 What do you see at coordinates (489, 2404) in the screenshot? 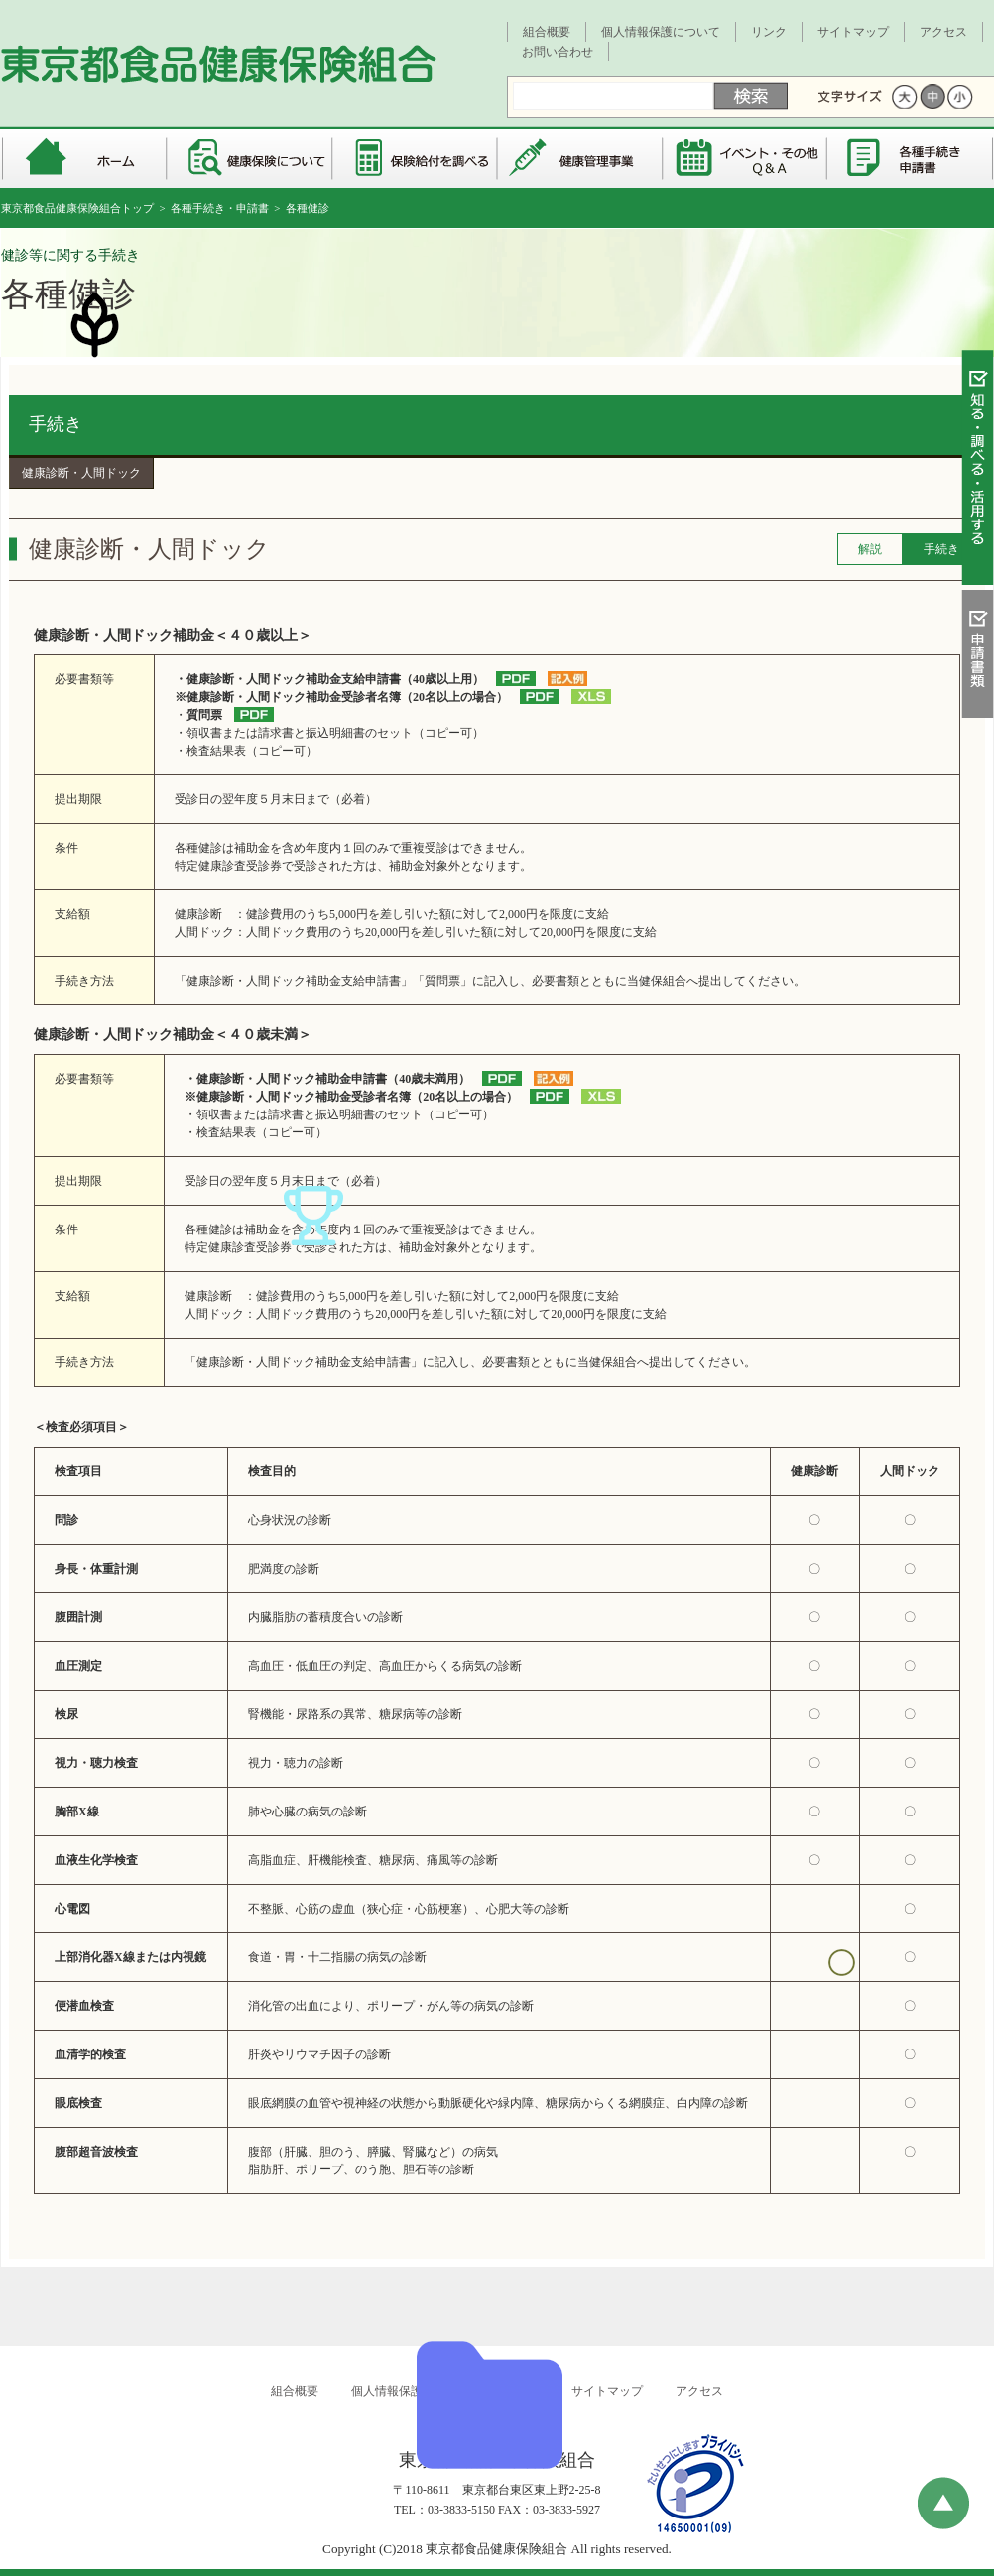
I see `open folder or directory` at bounding box center [489, 2404].